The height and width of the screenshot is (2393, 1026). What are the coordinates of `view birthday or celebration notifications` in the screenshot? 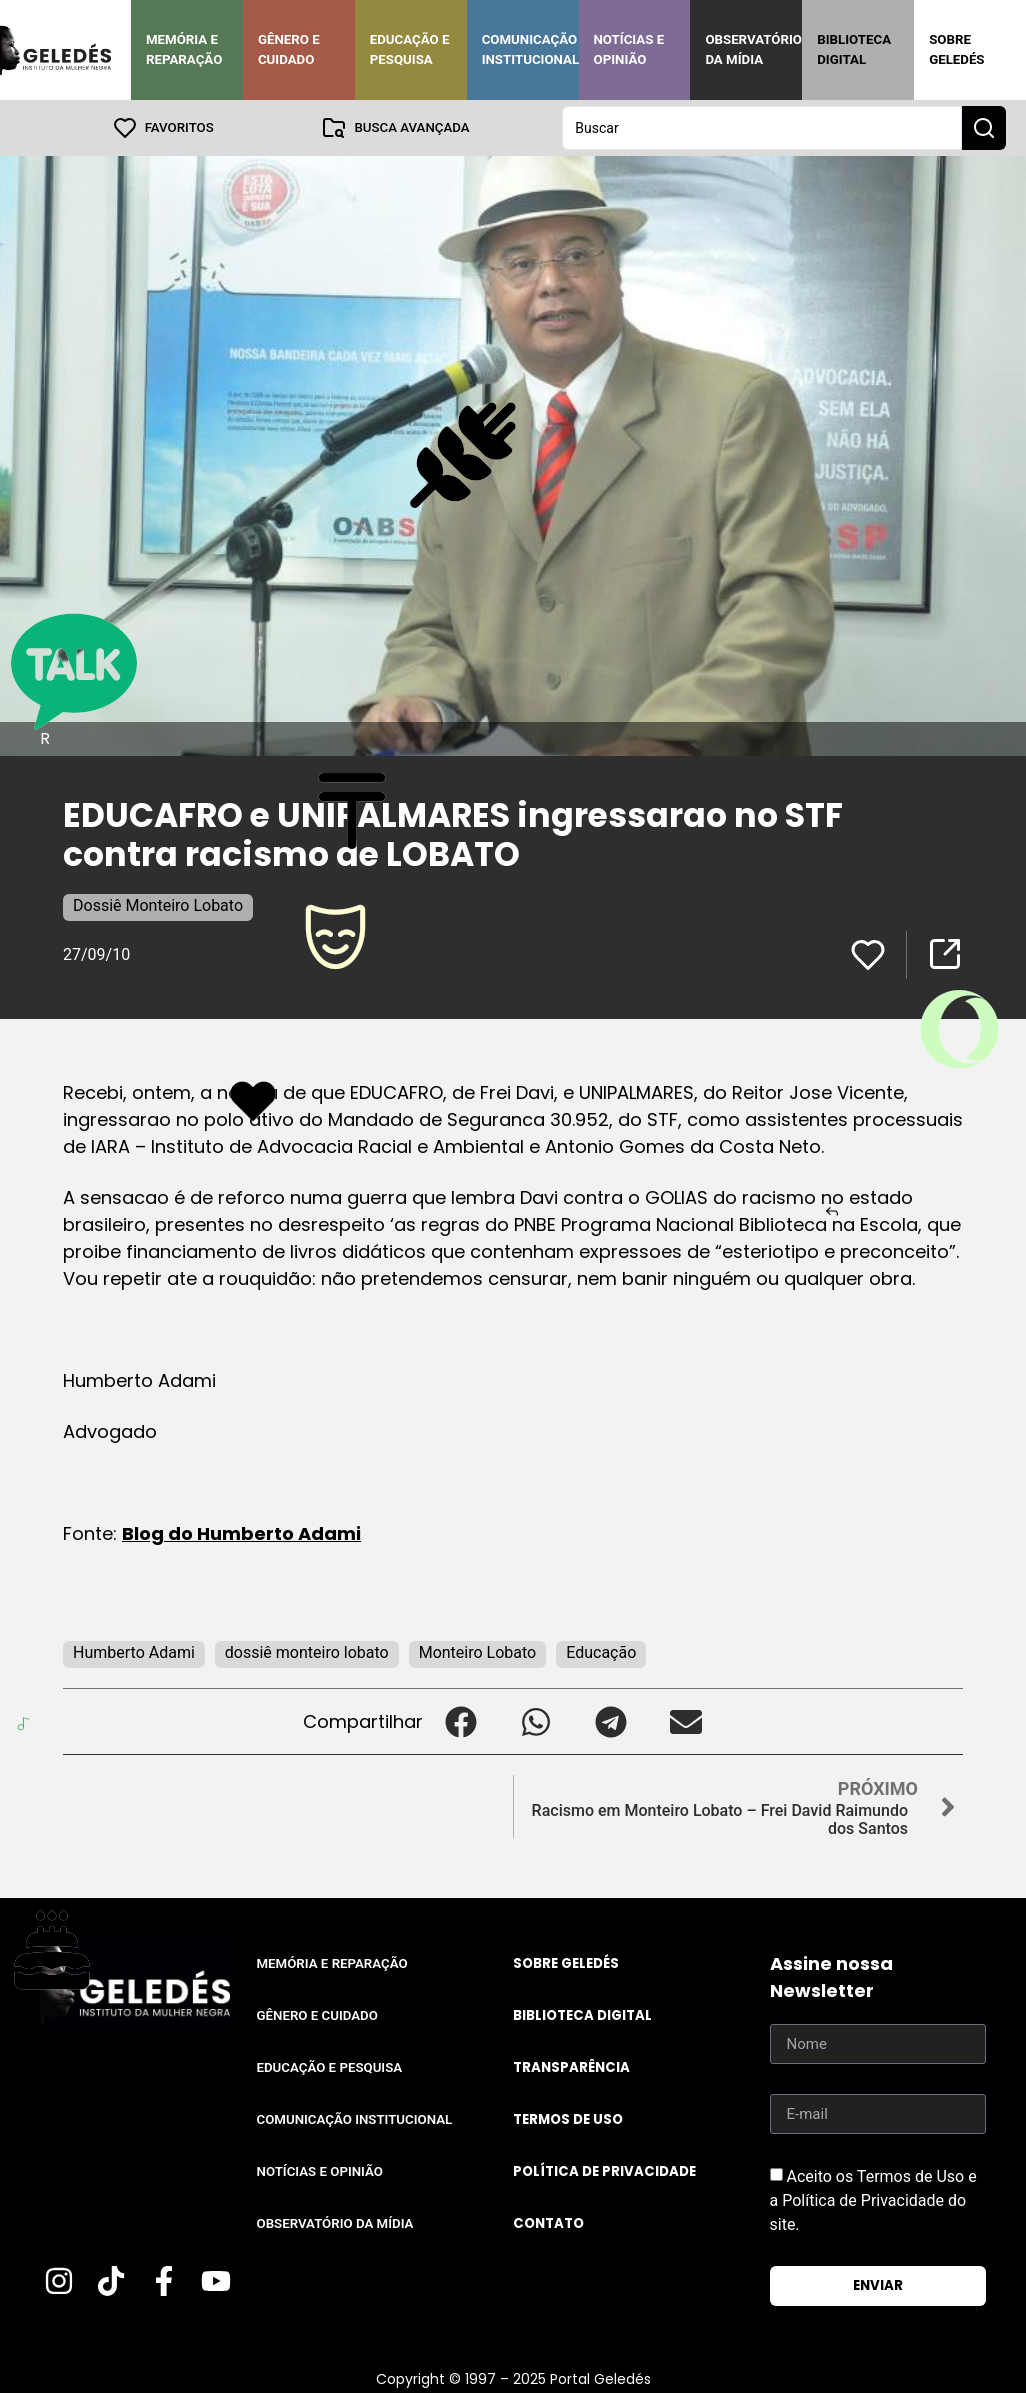 It's located at (52, 1949).